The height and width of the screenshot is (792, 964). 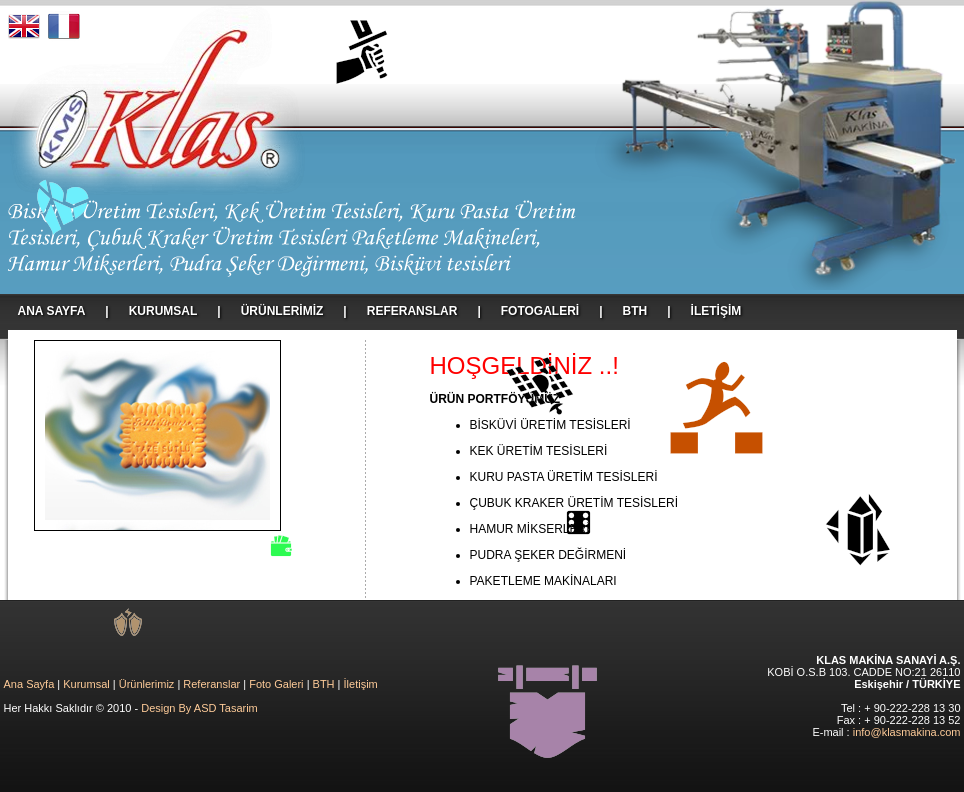 What do you see at coordinates (547, 710) in the screenshot?
I see `view shop or storefront location` at bounding box center [547, 710].